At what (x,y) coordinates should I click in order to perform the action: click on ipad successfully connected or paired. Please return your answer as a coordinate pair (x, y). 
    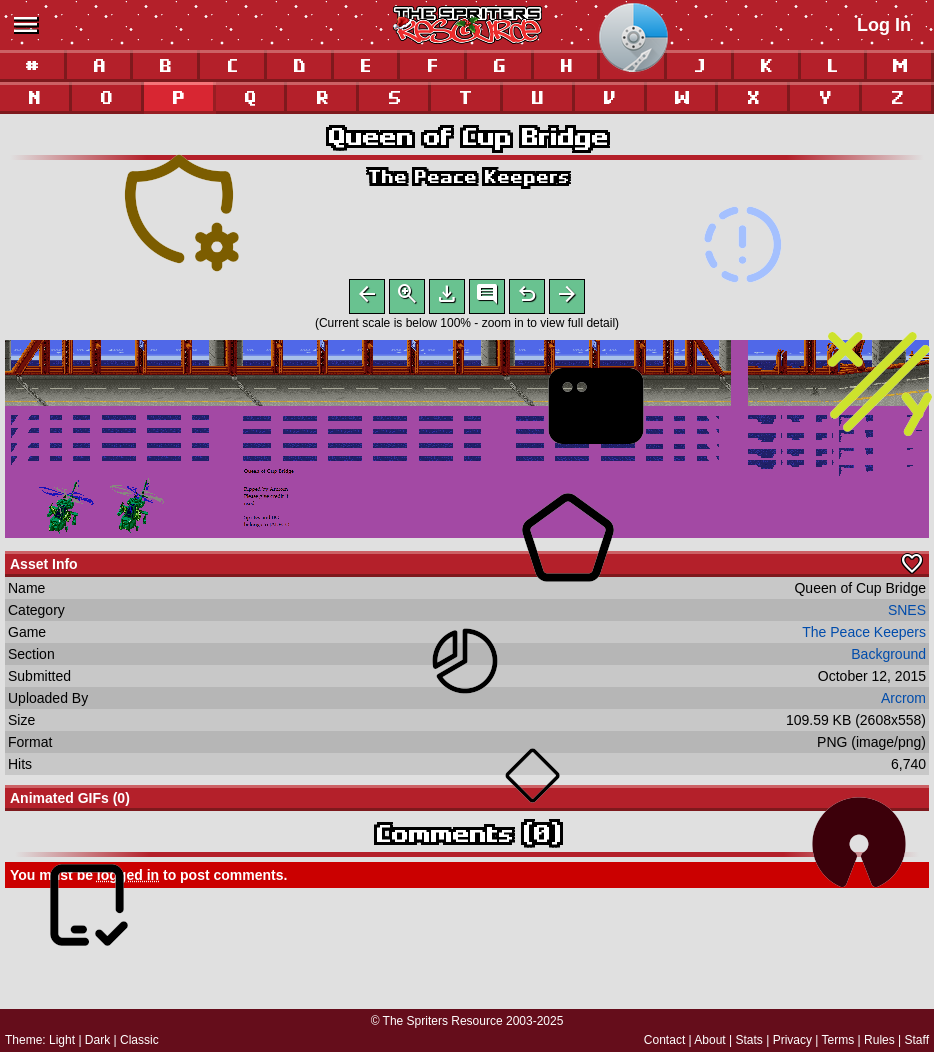
    Looking at the image, I should click on (87, 905).